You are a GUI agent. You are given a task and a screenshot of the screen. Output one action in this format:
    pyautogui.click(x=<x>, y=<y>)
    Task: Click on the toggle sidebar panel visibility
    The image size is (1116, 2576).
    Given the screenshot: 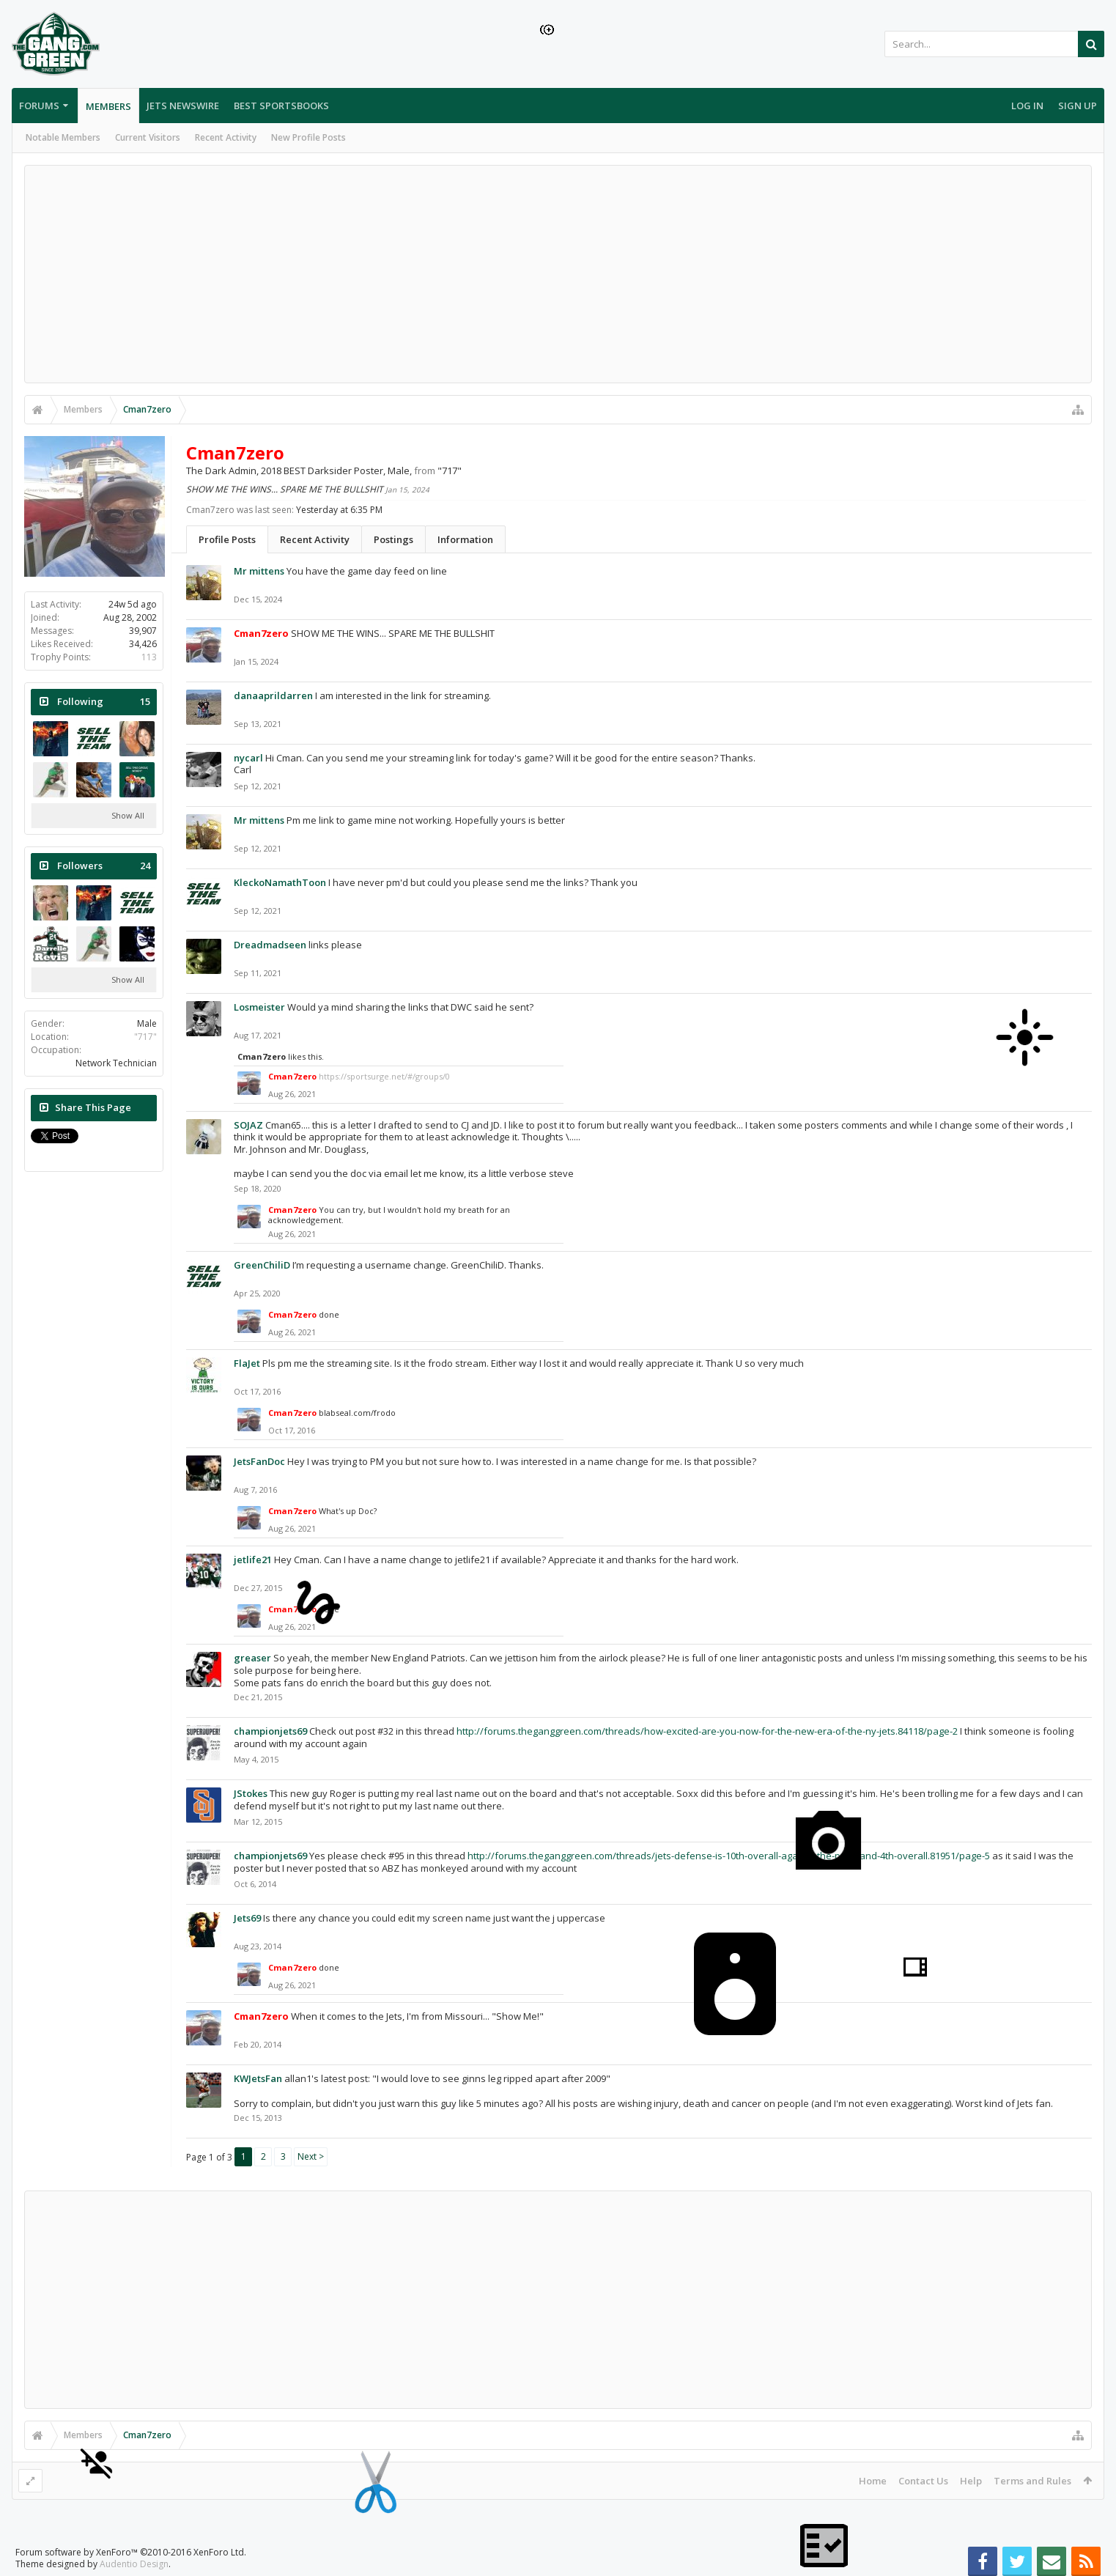 What is the action you would take?
    pyautogui.click(x=915, y=1967)
    